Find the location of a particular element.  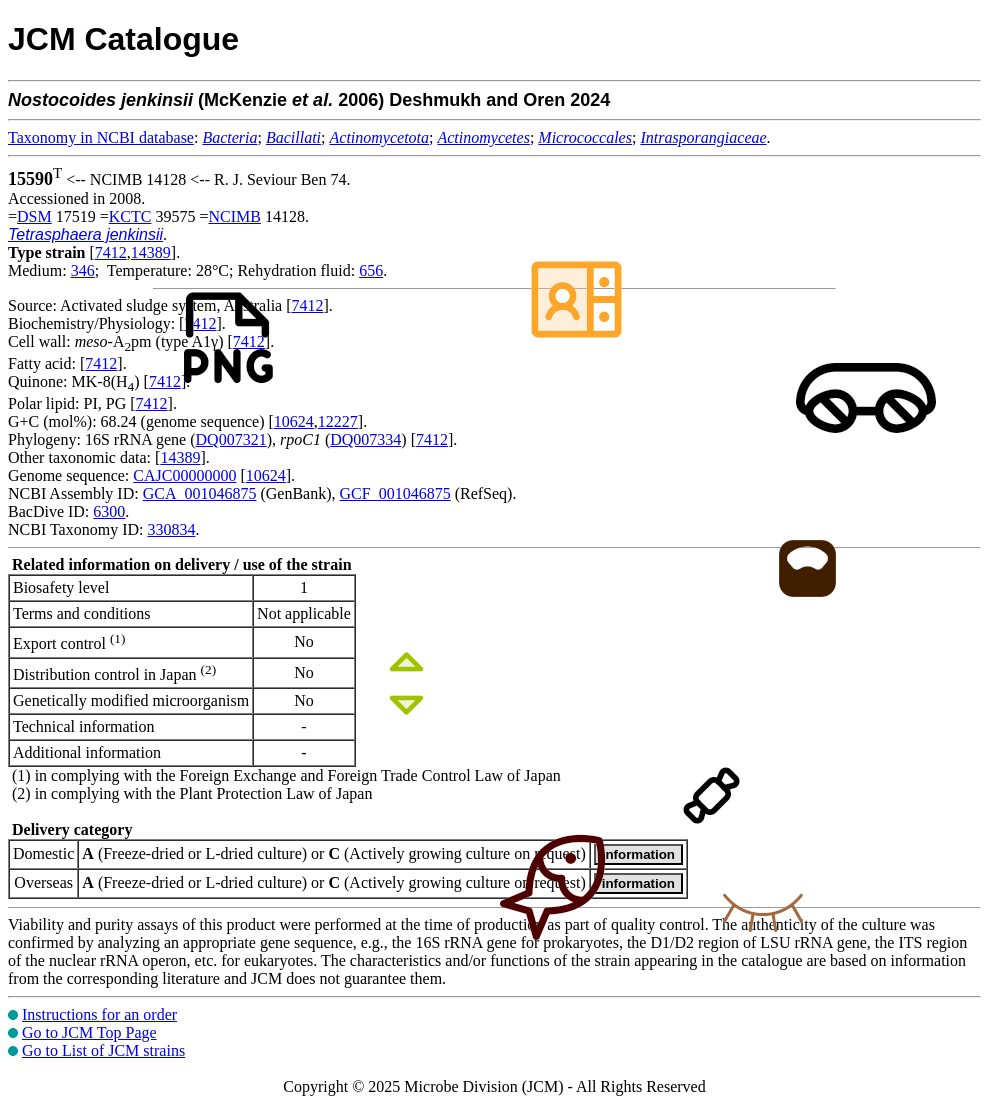

start or join a video conference is located at coordinates (576, 299).